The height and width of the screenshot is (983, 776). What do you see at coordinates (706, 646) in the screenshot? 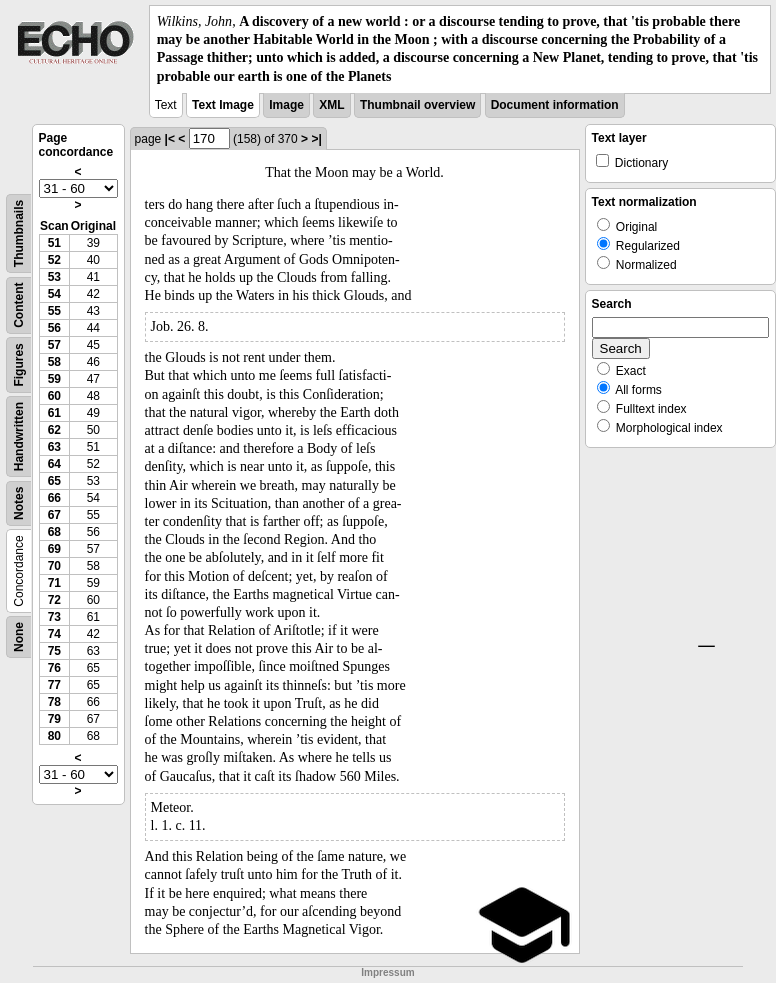
I see `insert a horizontal divider line` at bounding box center [706, 646].